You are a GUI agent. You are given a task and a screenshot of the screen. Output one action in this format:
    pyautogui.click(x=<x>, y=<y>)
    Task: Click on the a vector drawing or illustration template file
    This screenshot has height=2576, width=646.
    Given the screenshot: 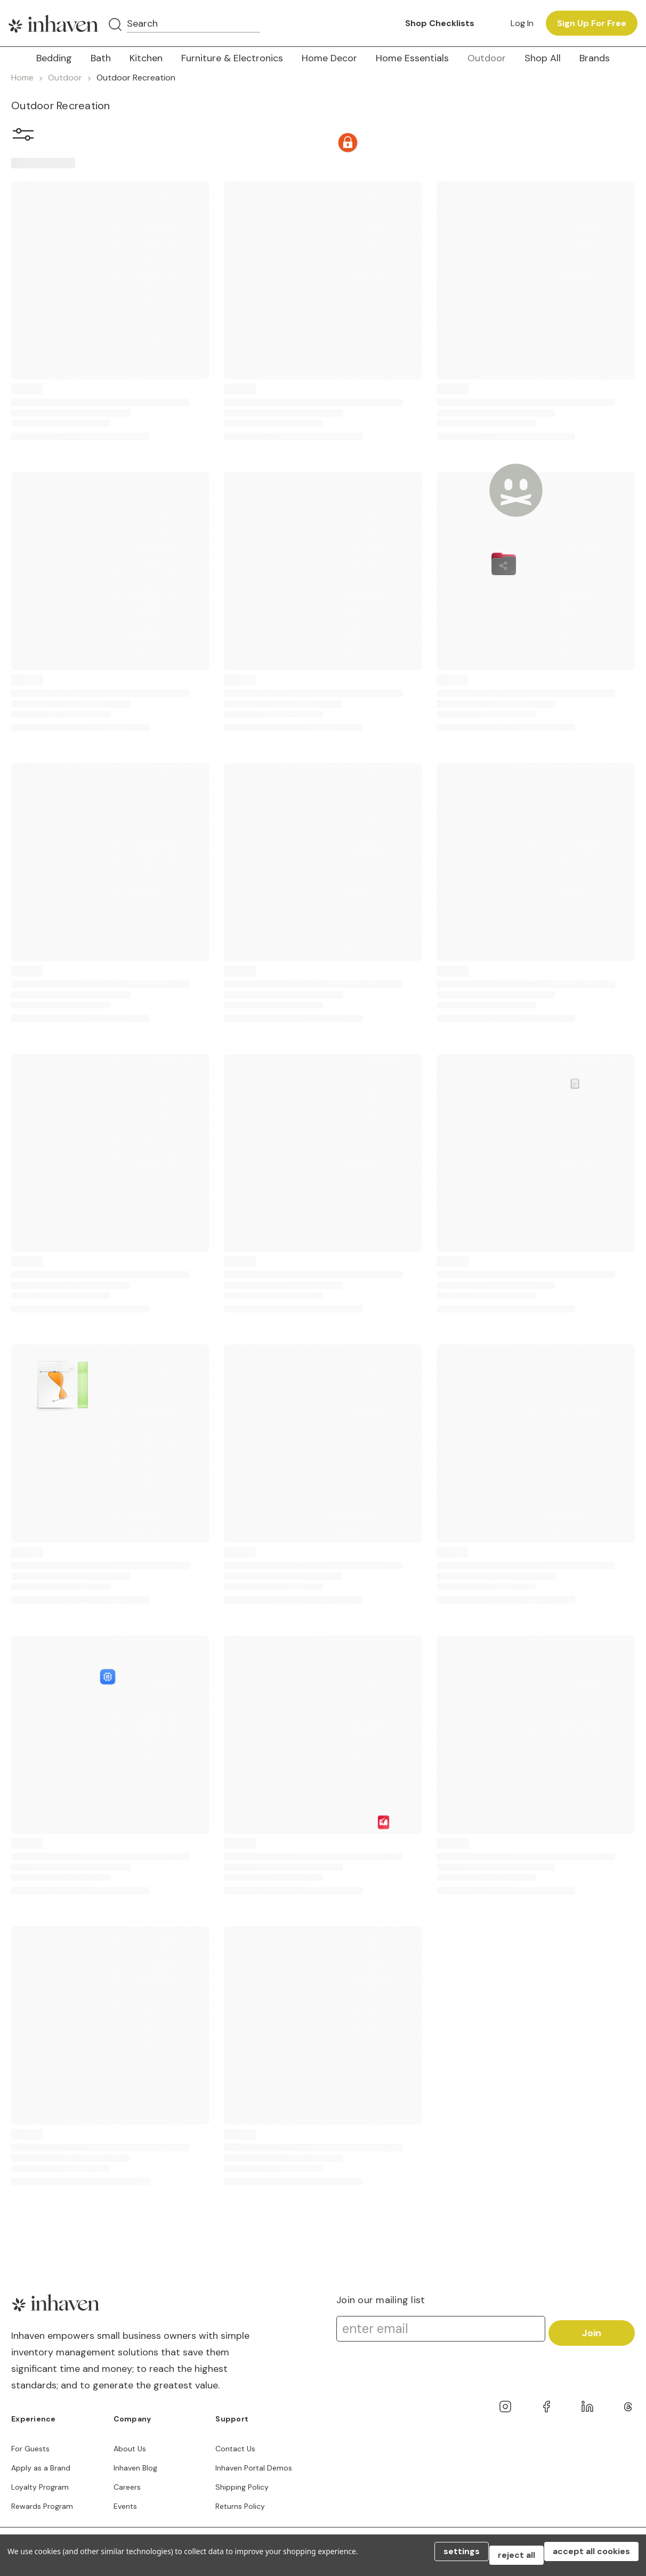 What is the action you would take?
    pyautogui.click(x=62, y=1384)
    